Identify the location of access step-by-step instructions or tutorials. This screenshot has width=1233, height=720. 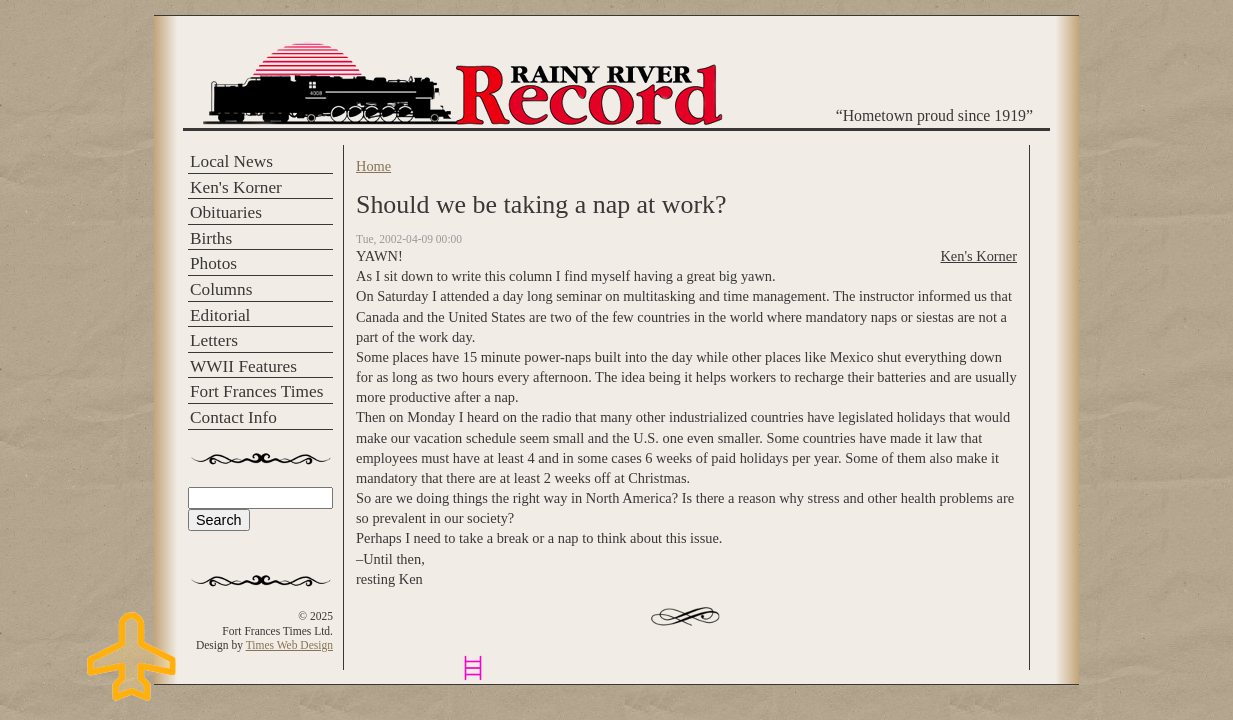
(473, 668).